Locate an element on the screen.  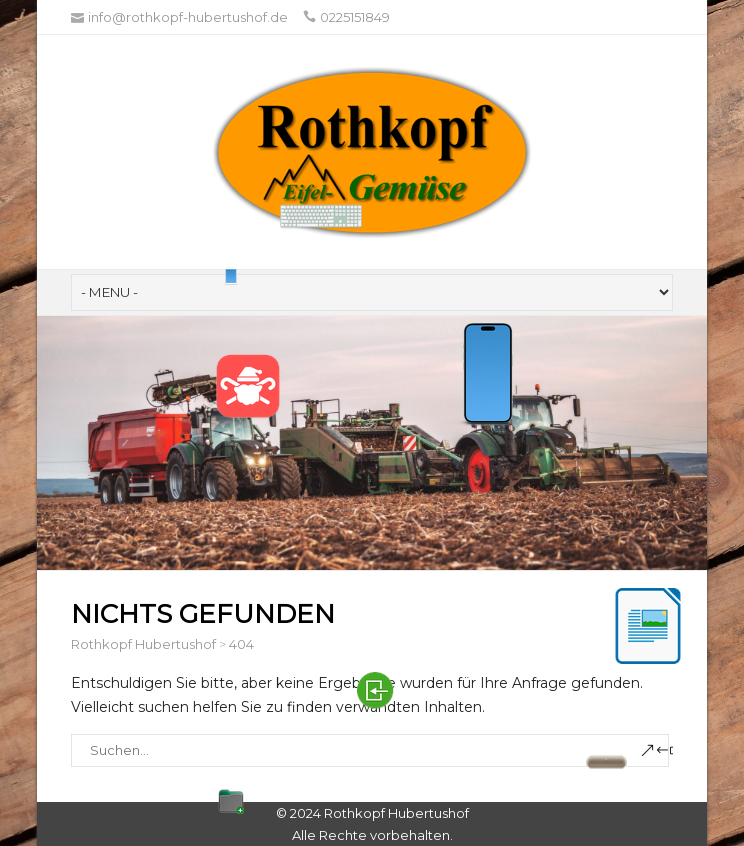
open a libreoffice writer document is located at coordinates (648, 626).